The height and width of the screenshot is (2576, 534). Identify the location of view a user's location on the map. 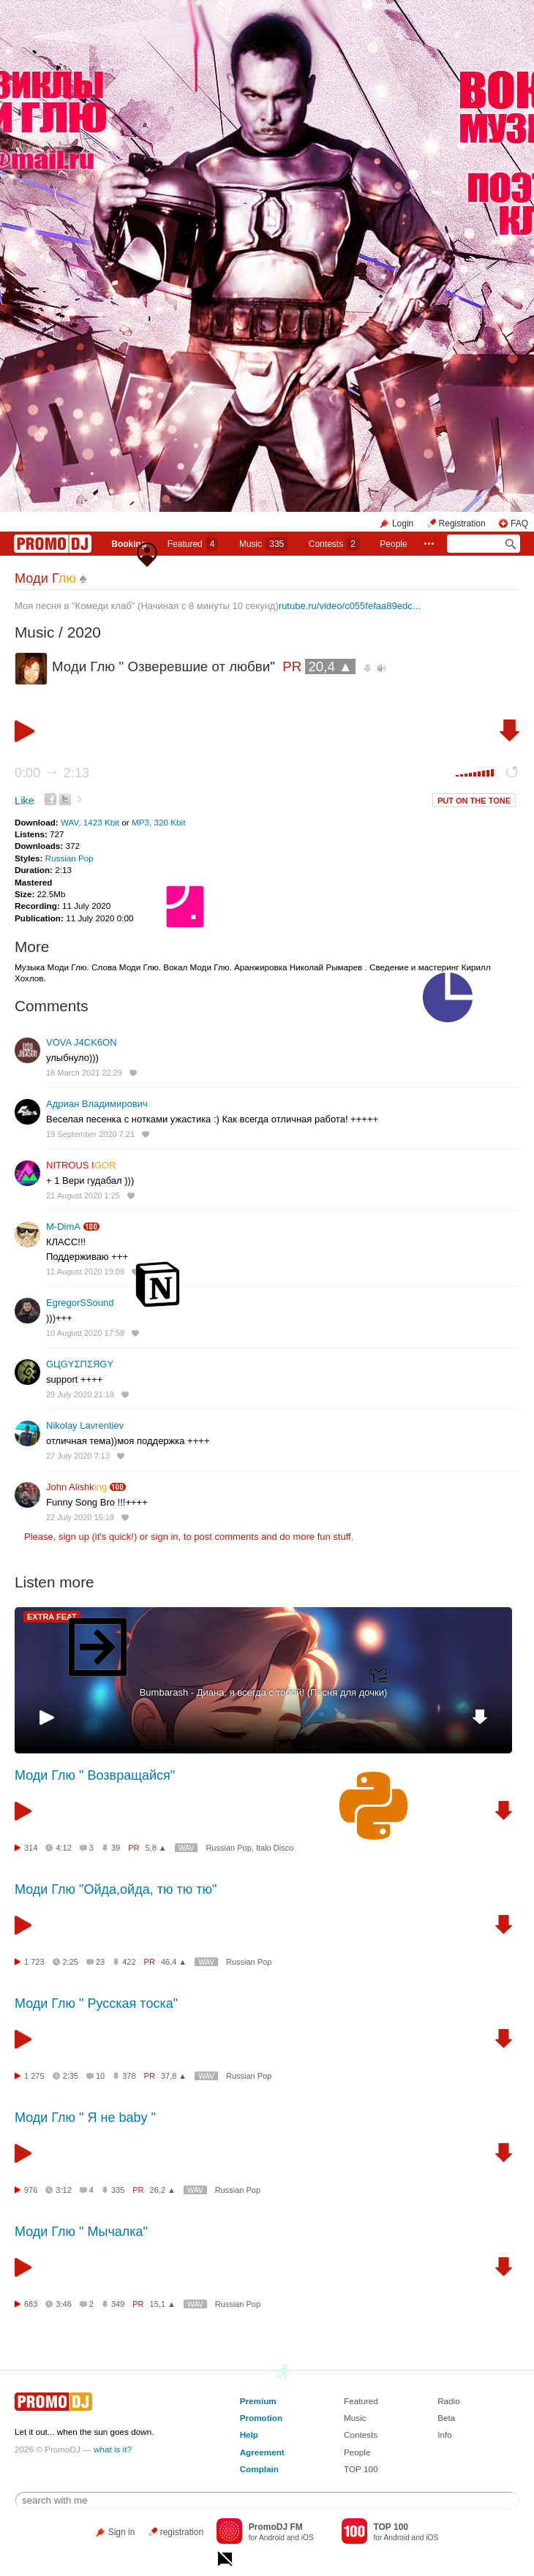
(147, 554).